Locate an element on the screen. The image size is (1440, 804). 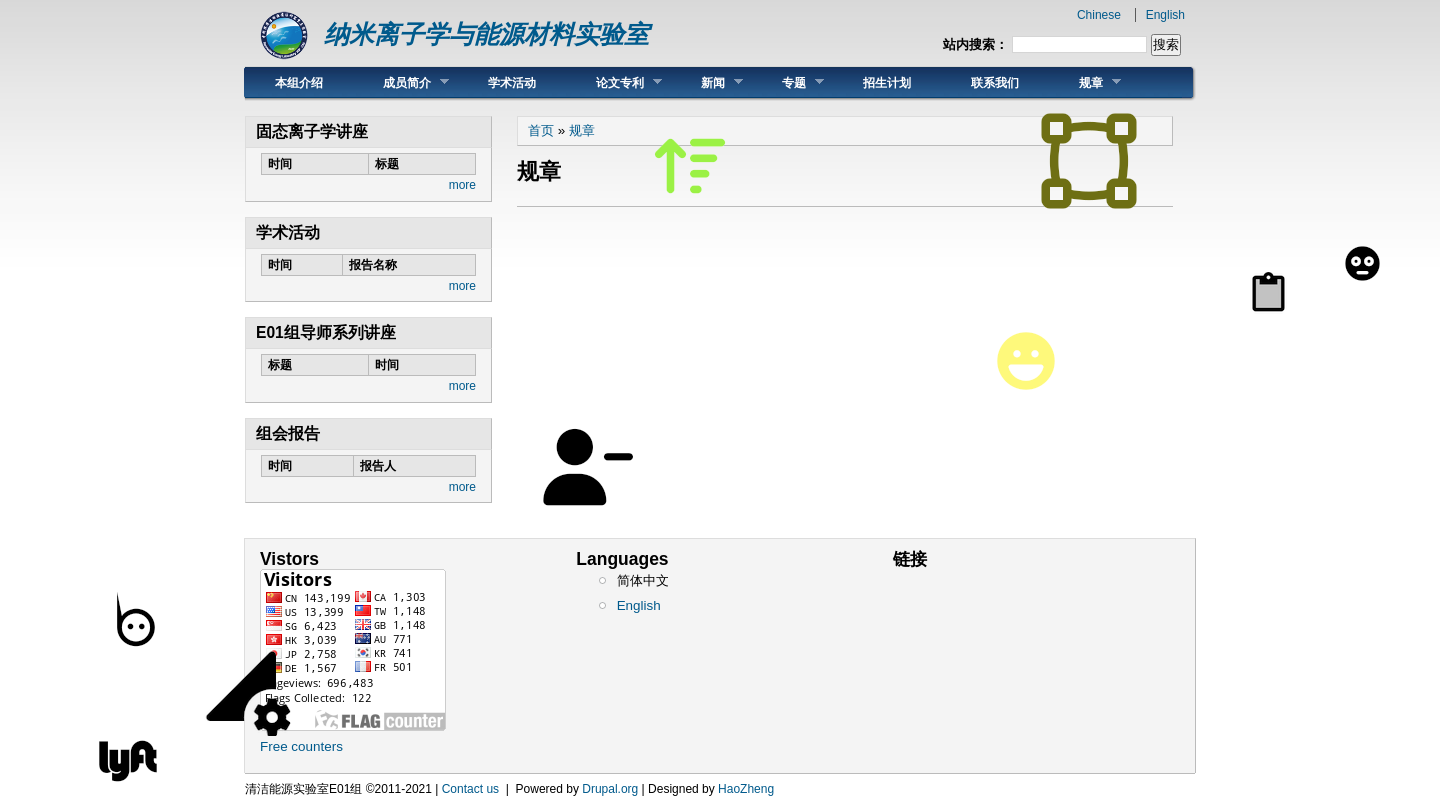
paste content from clipboard is located at coordinates (1268, 293).